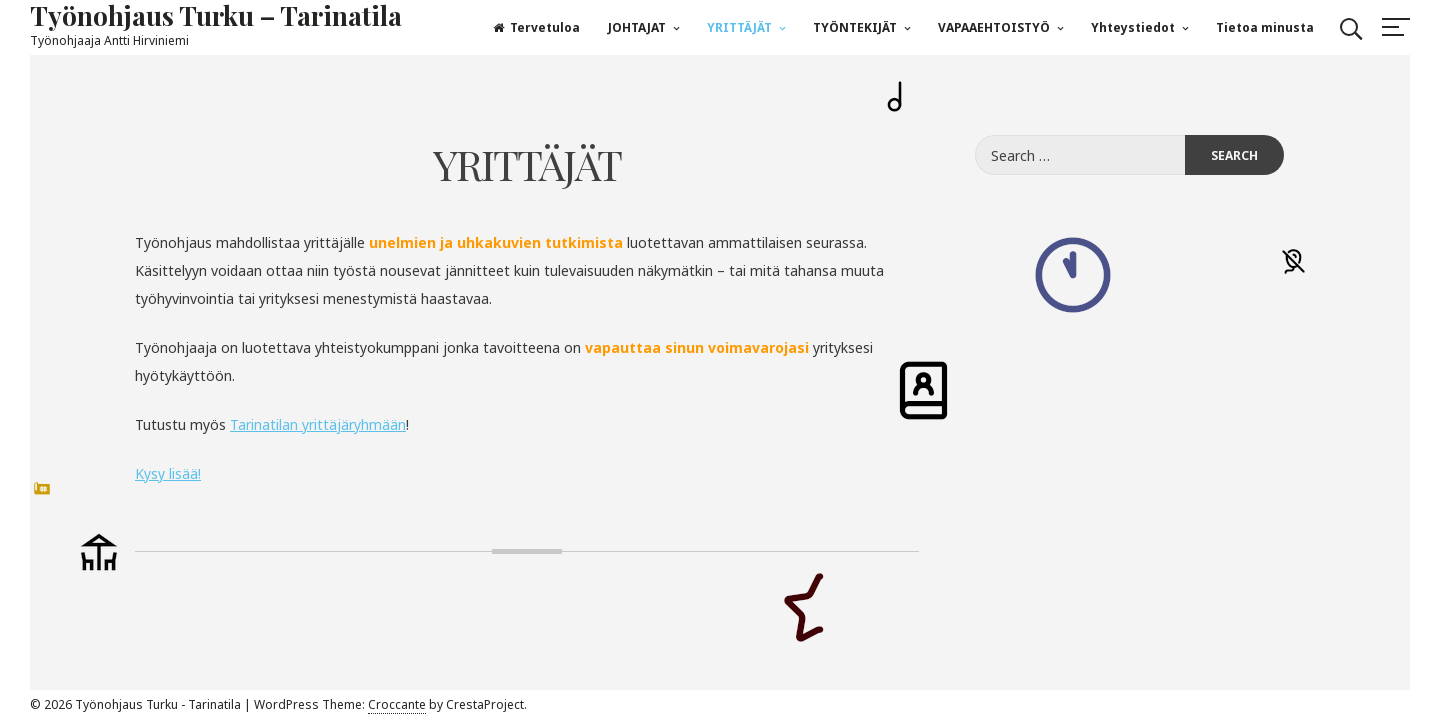 The width and height of the screenshot is (1440, 720). I want to click on indicates a partial or half-star rating, so click(820, 609).